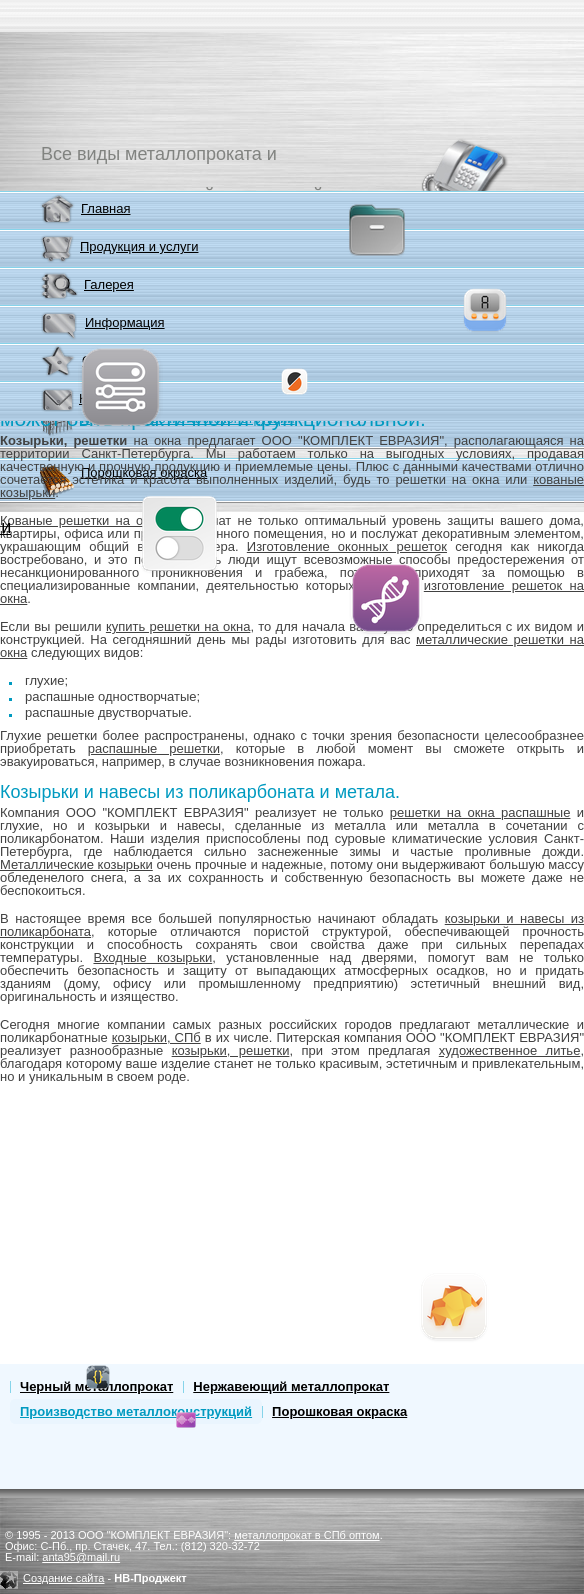  Describe the element at coordinates (377, 230) in the screenshot. I see `open the file manager application` at that location.